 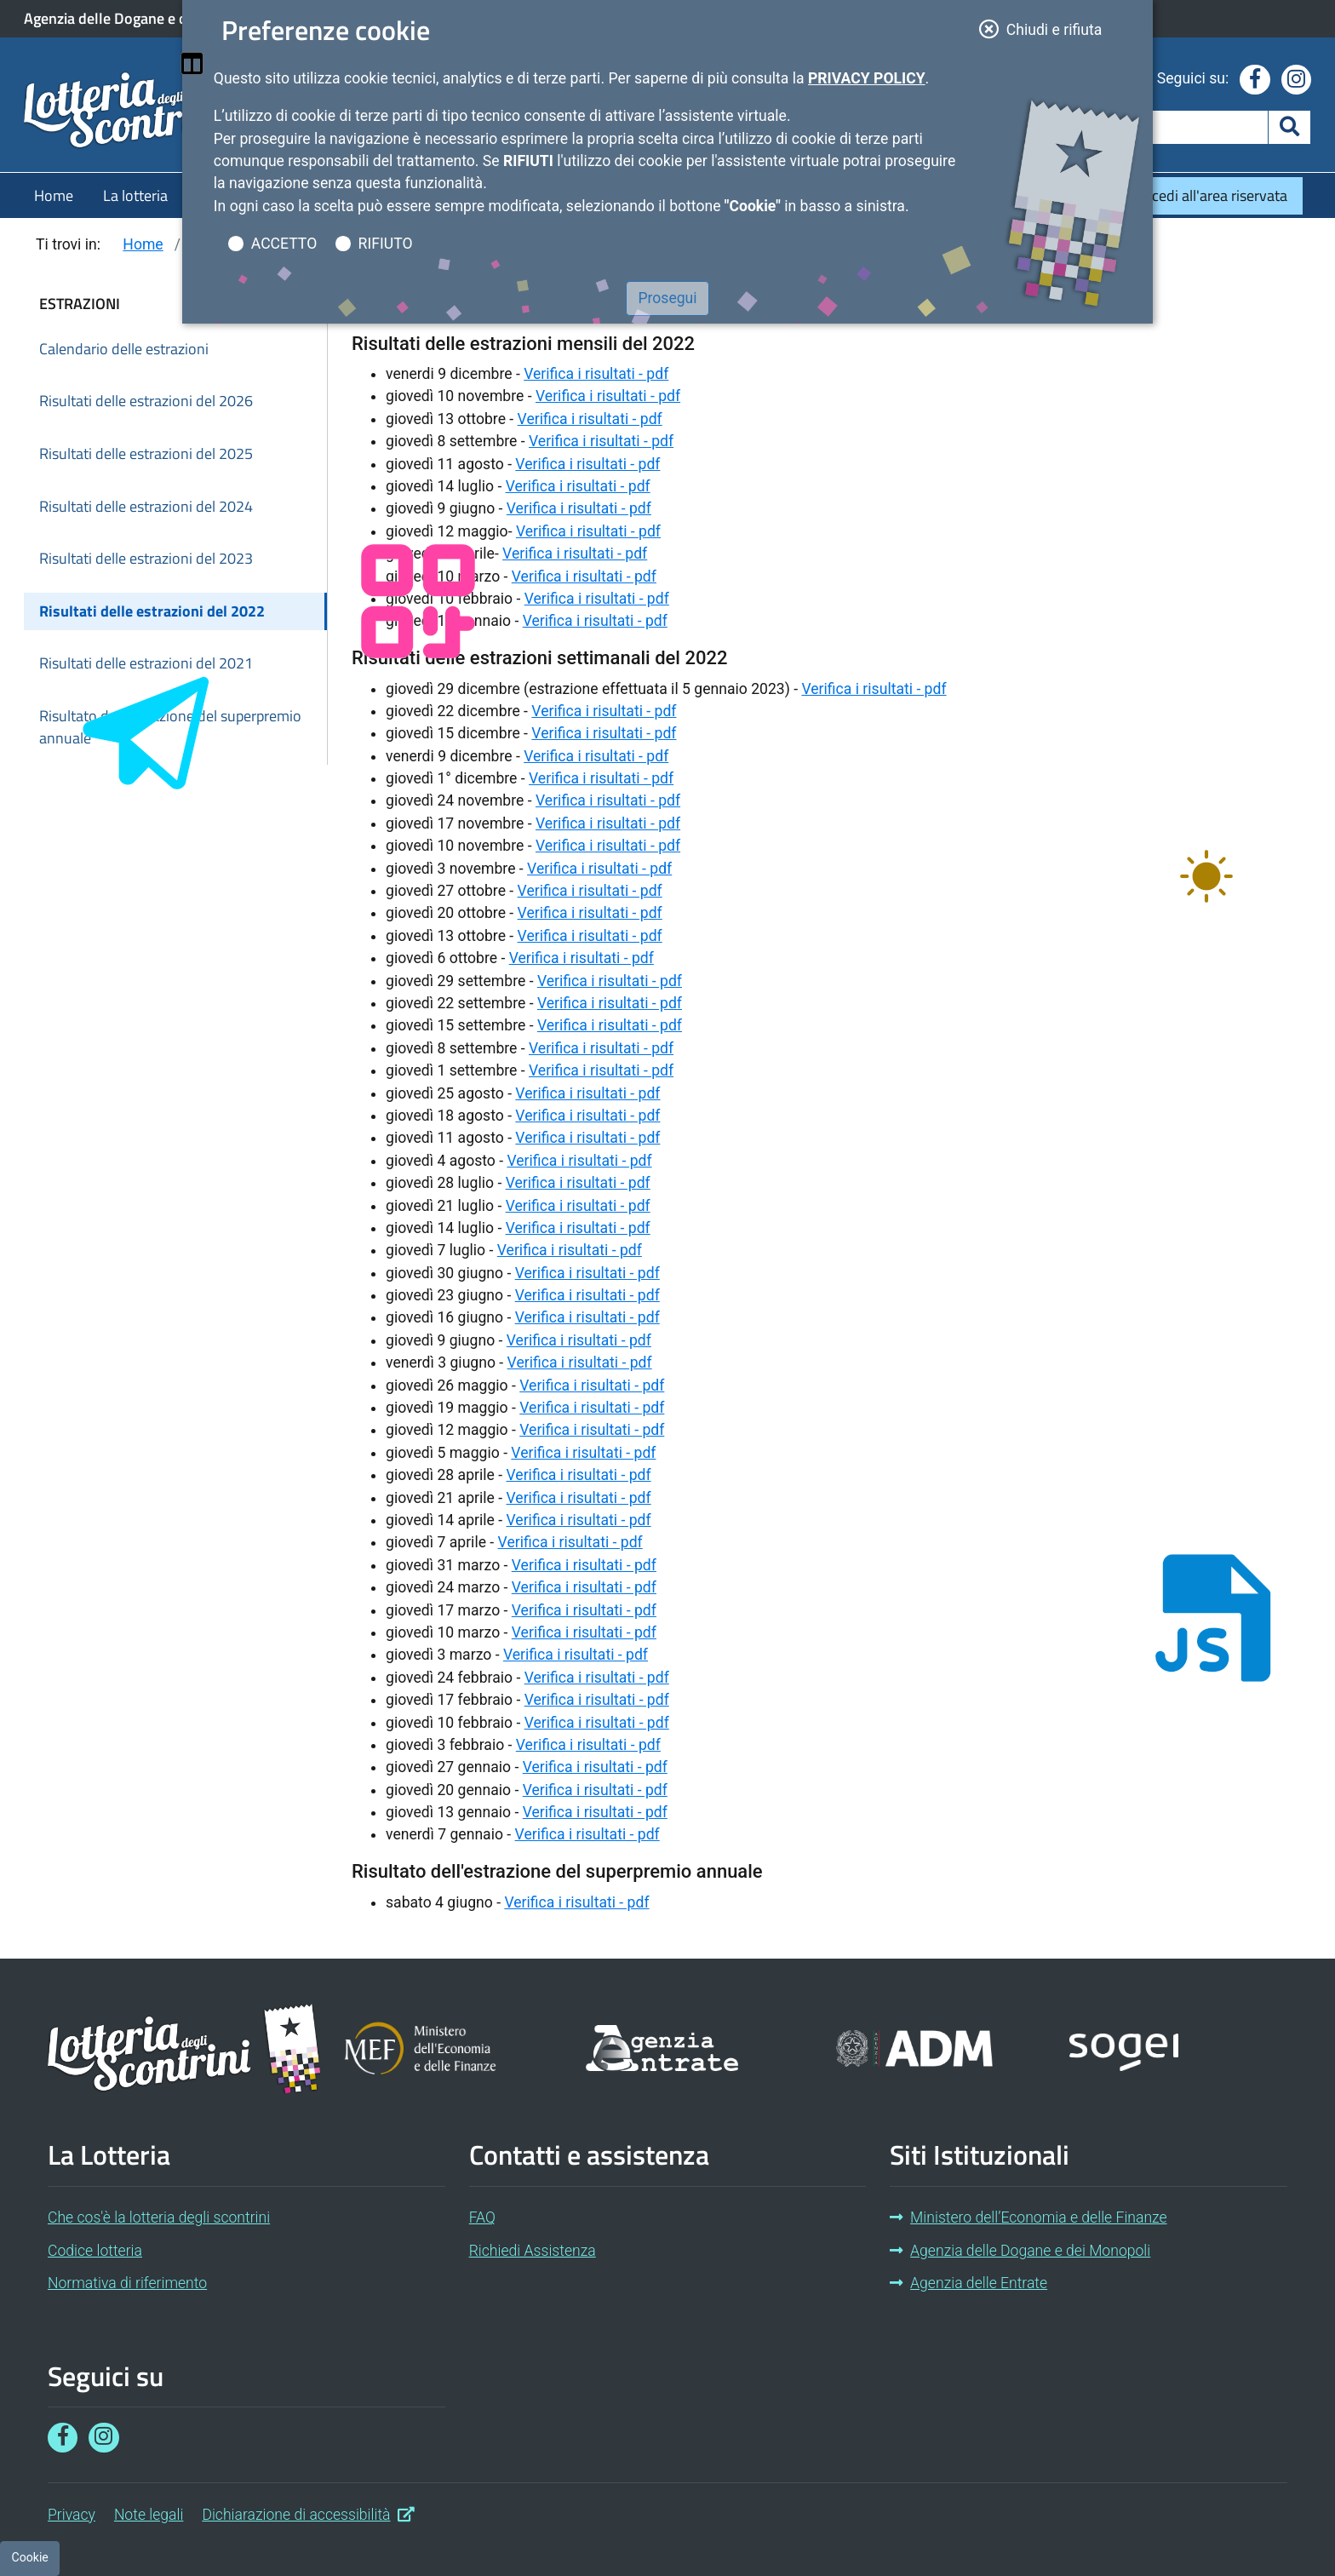 I want to click on scan a qr code, so click(x=418, y=601).